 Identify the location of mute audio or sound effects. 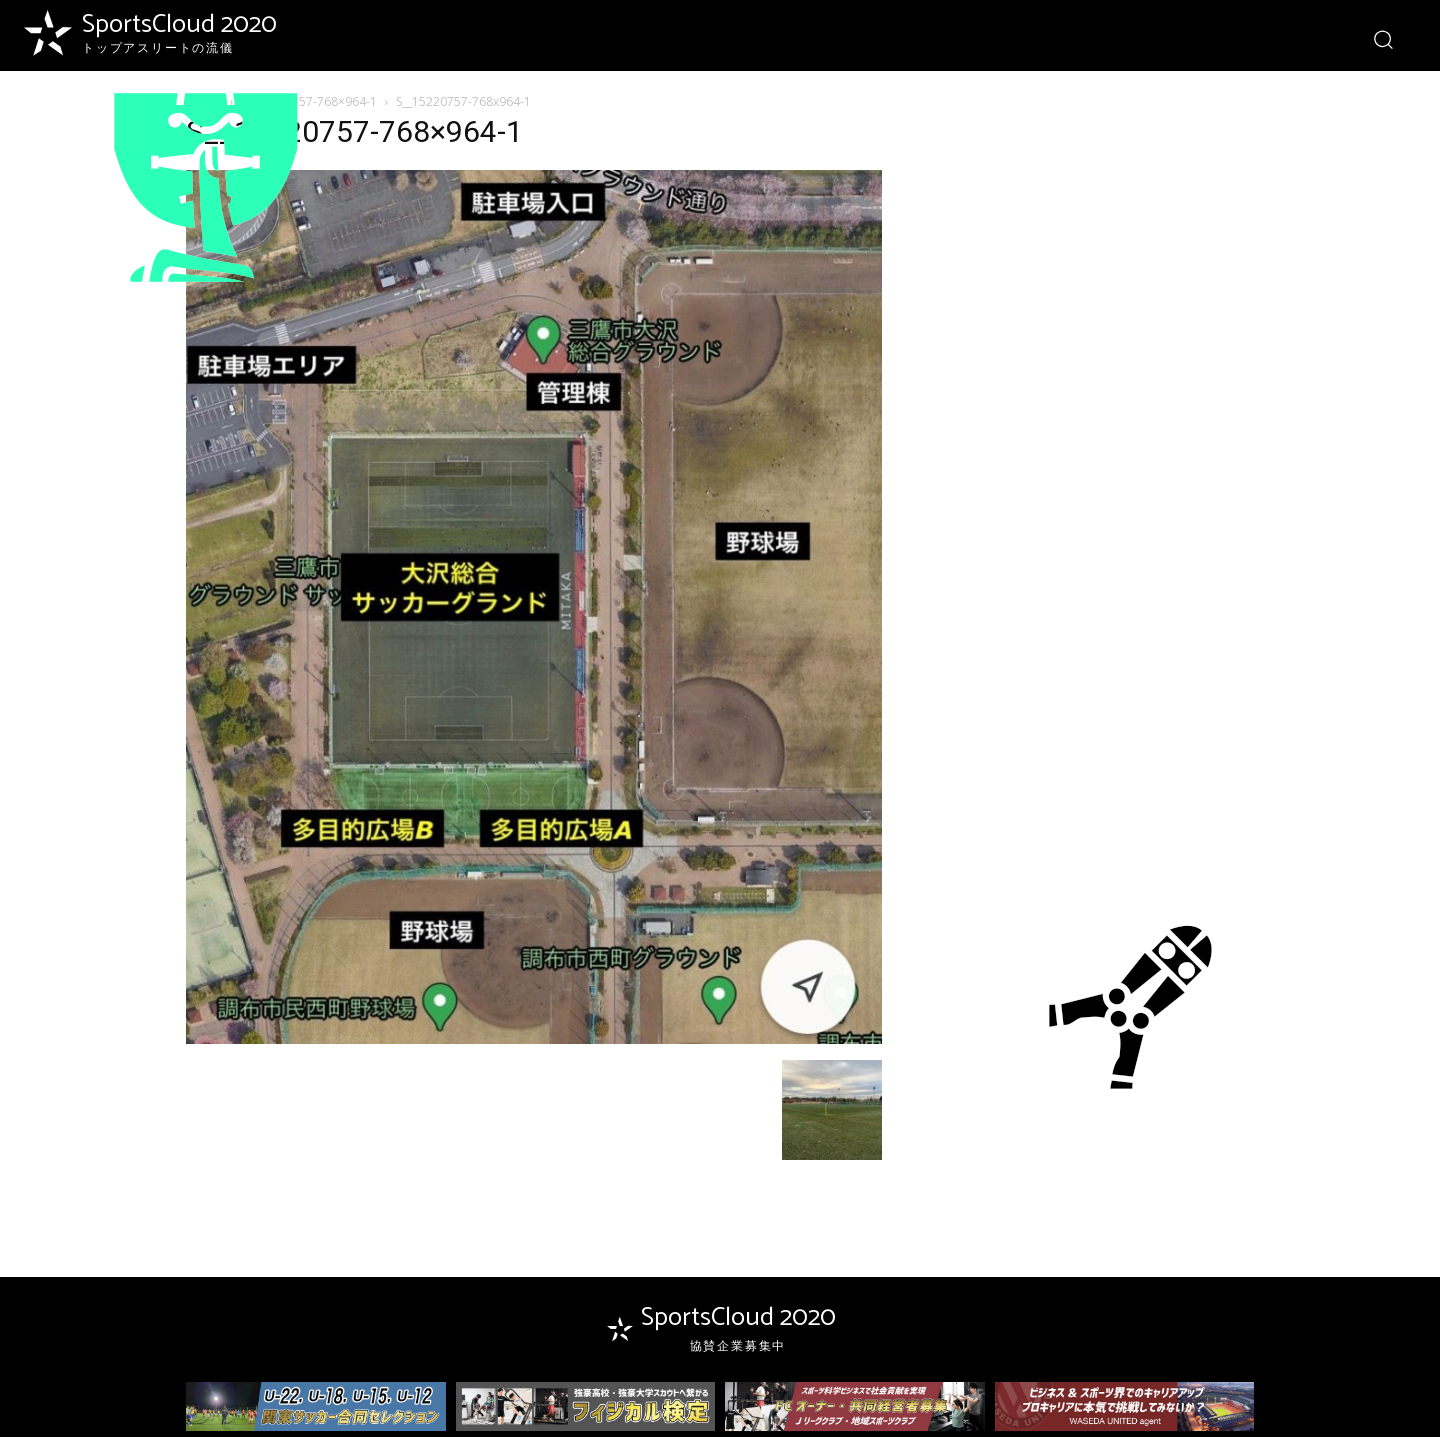
(205, 187).